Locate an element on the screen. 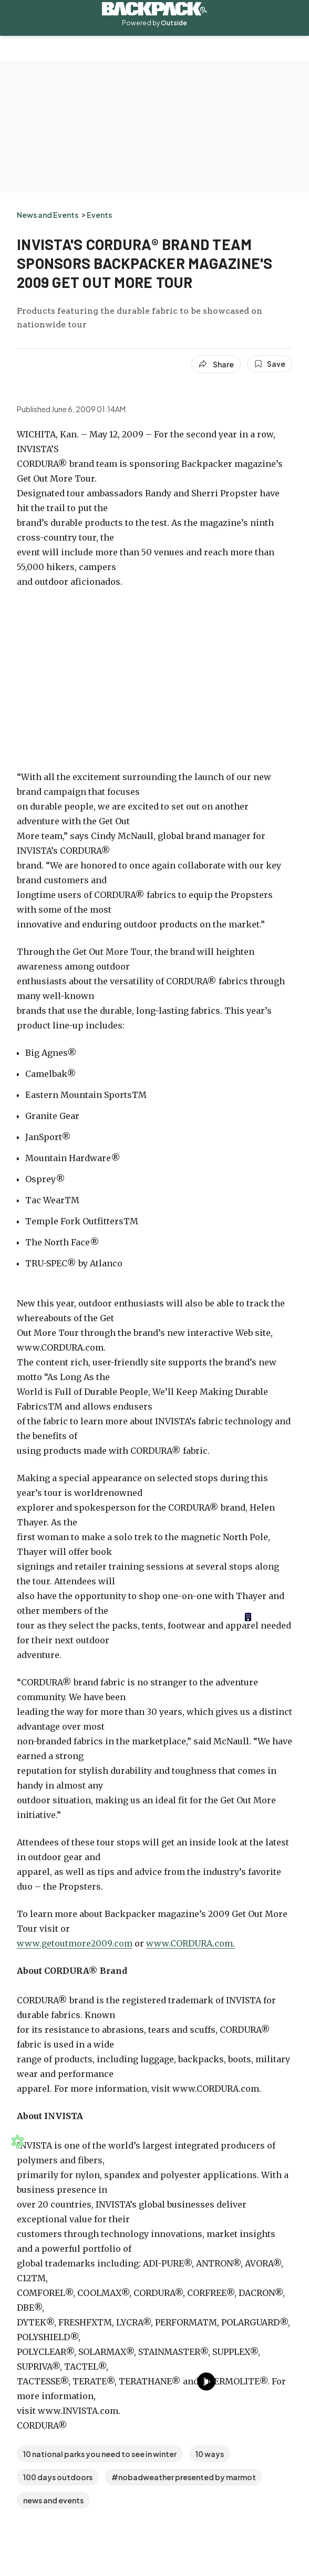 The width and height of the screenshot is (309, 2576). access settings or preferences is located at coordinates (17, 2141).